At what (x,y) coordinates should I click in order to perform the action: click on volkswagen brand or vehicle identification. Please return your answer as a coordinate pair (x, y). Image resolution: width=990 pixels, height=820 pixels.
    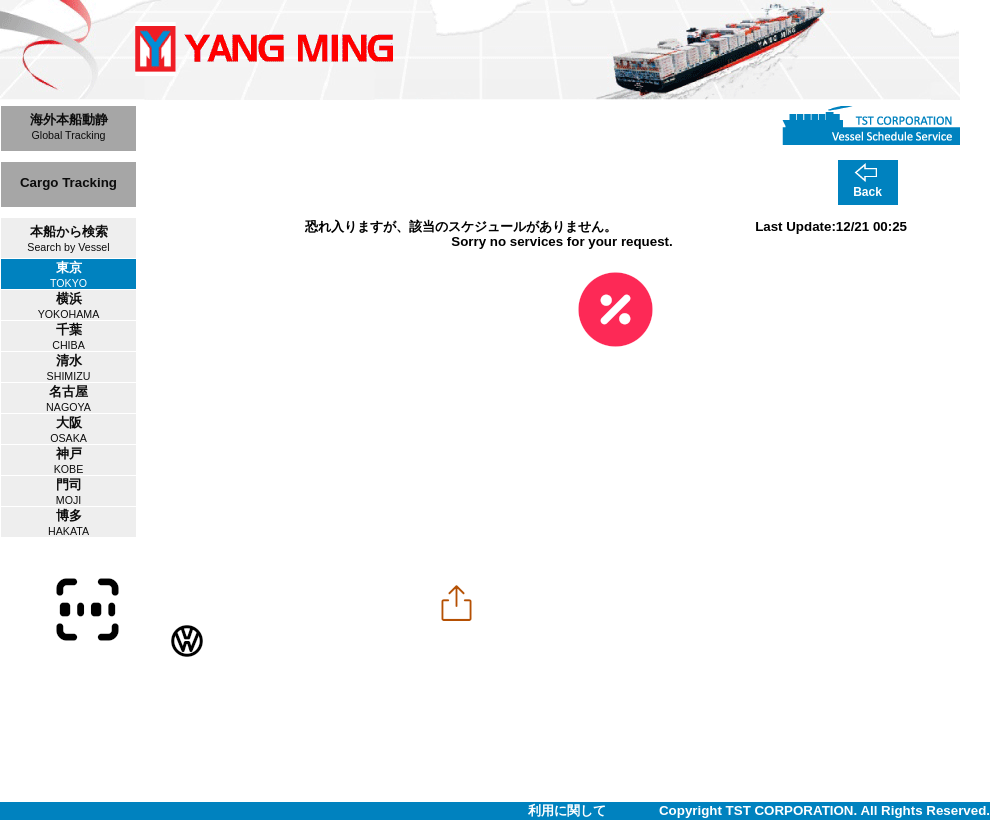
    Looking at the image, I should click on (187, 641).